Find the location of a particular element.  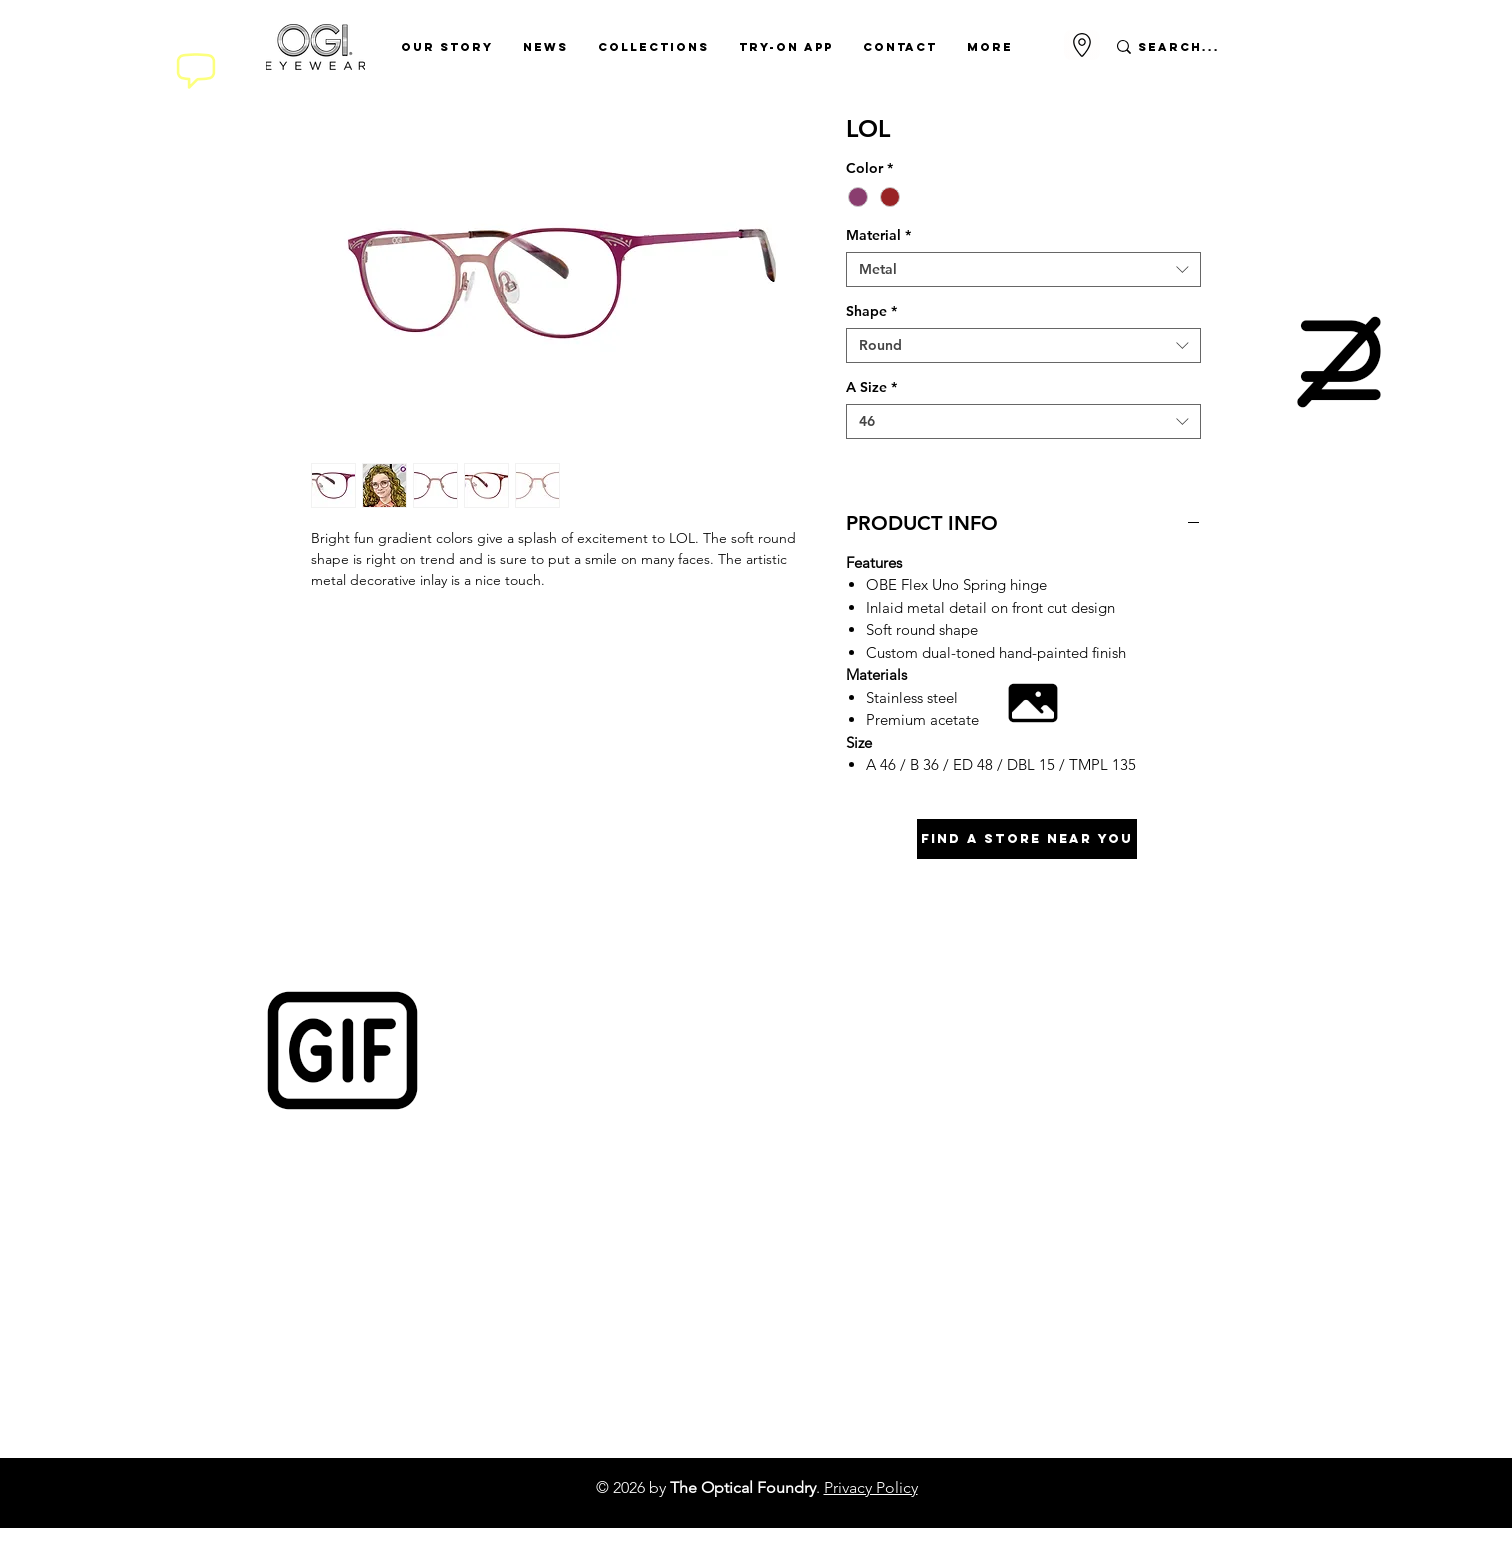

indicates "not a superset of" in mathematical notation is located at coordinates (1339, 362).